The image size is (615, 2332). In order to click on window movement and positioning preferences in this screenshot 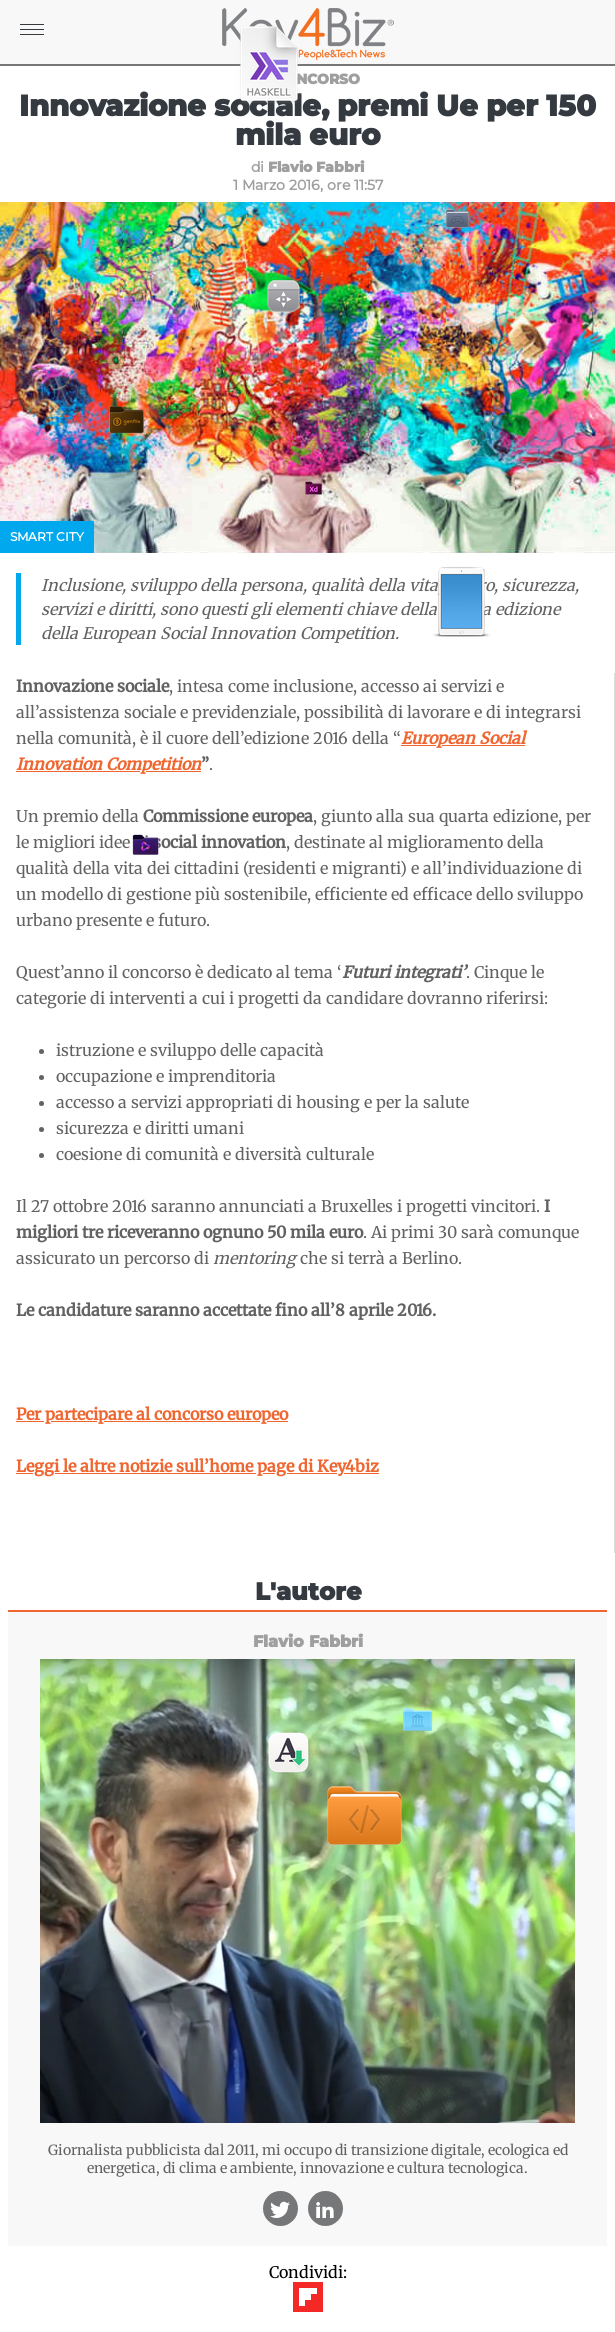, I will do `click(283, 296)`.